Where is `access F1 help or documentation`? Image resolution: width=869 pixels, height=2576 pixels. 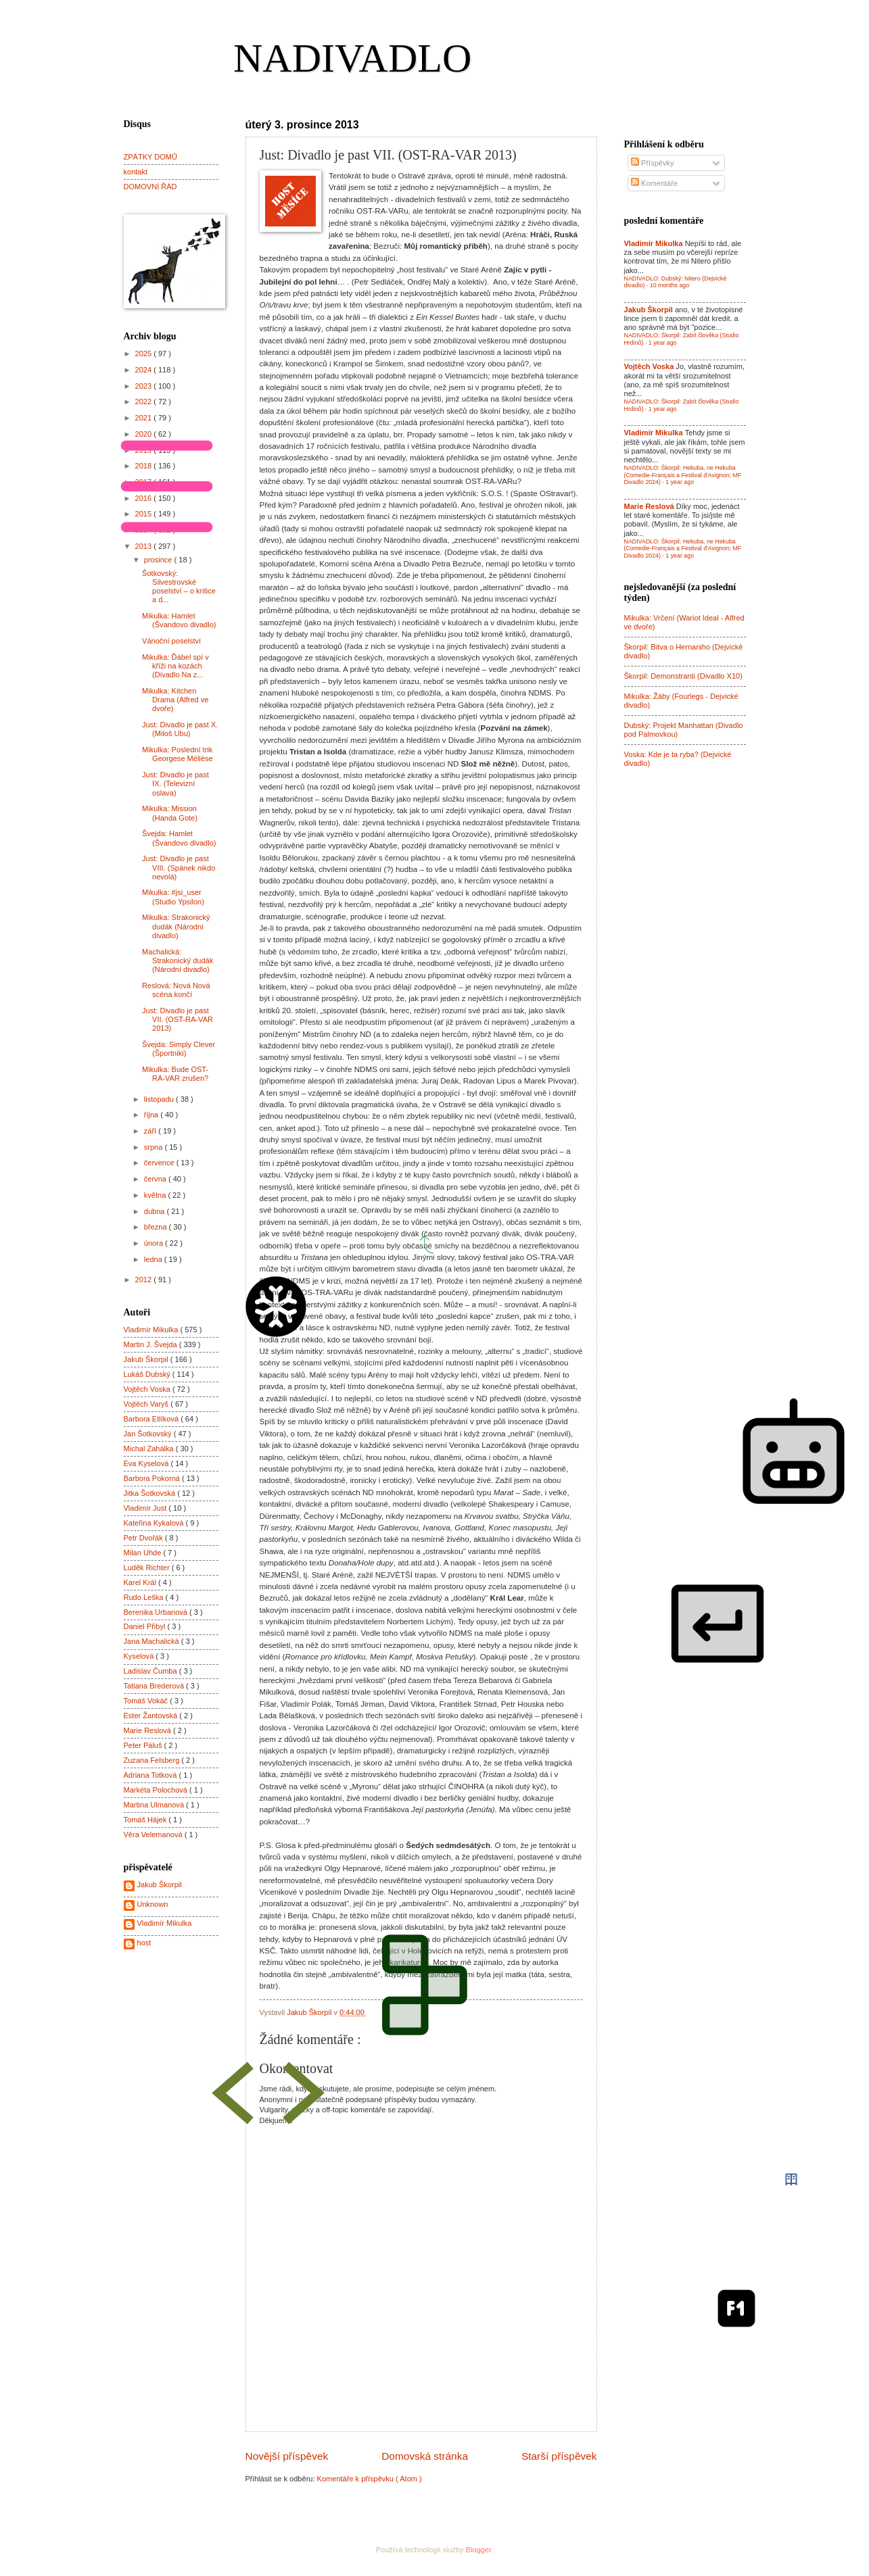 access F1 help or documentation is located at coordinates (736, 2308).